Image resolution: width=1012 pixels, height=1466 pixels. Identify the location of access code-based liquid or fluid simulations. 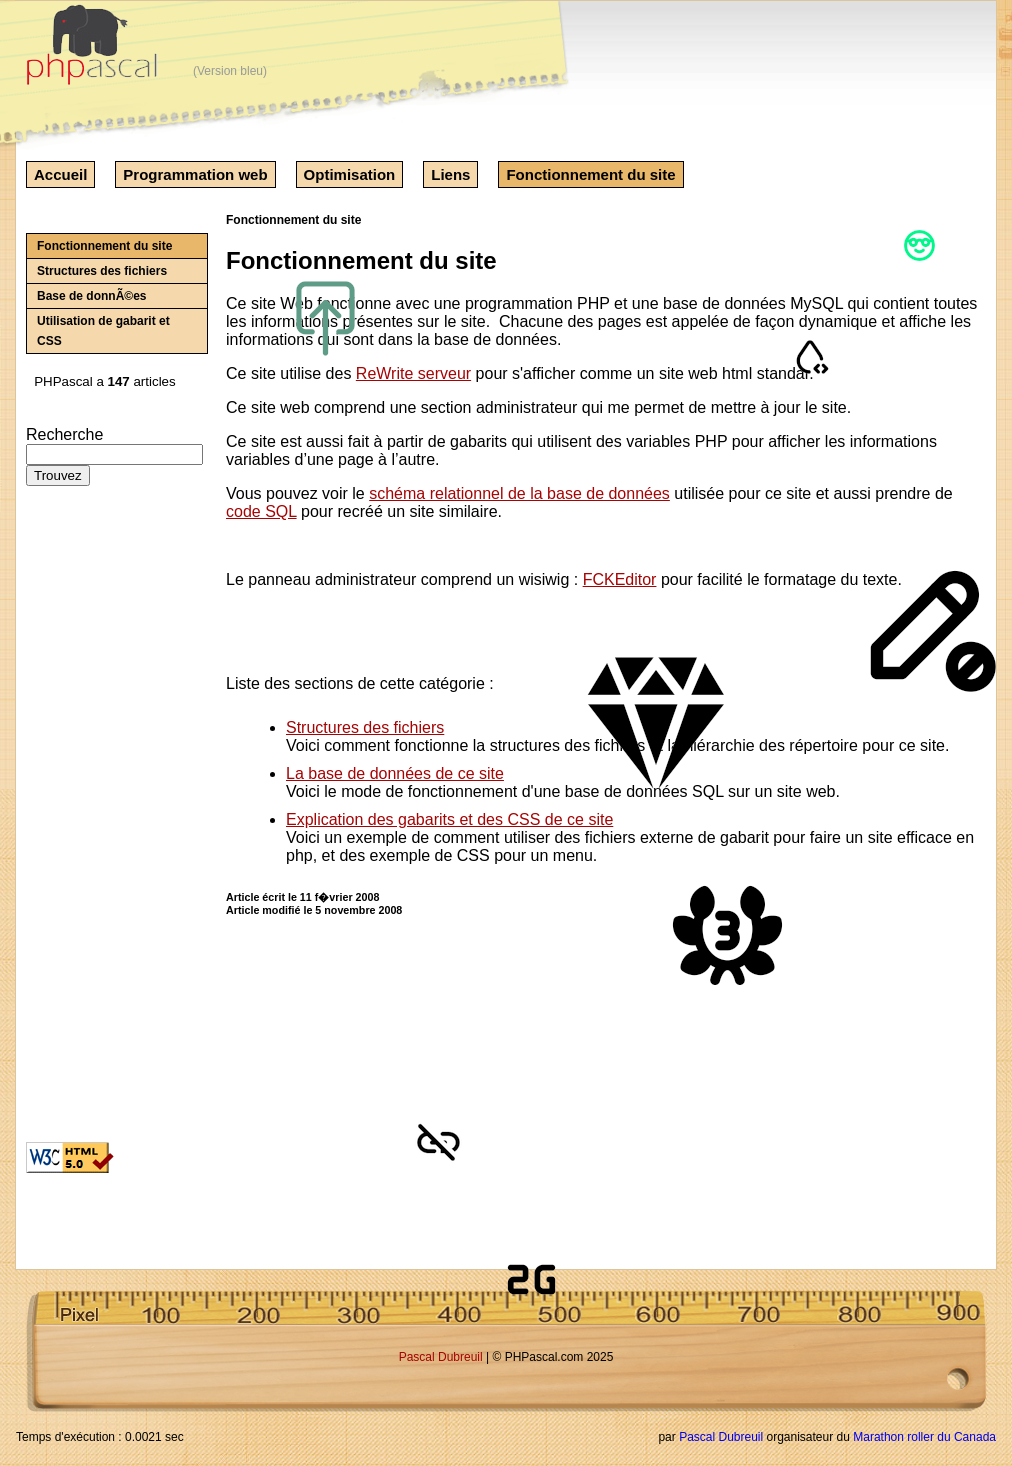
(810, 357).